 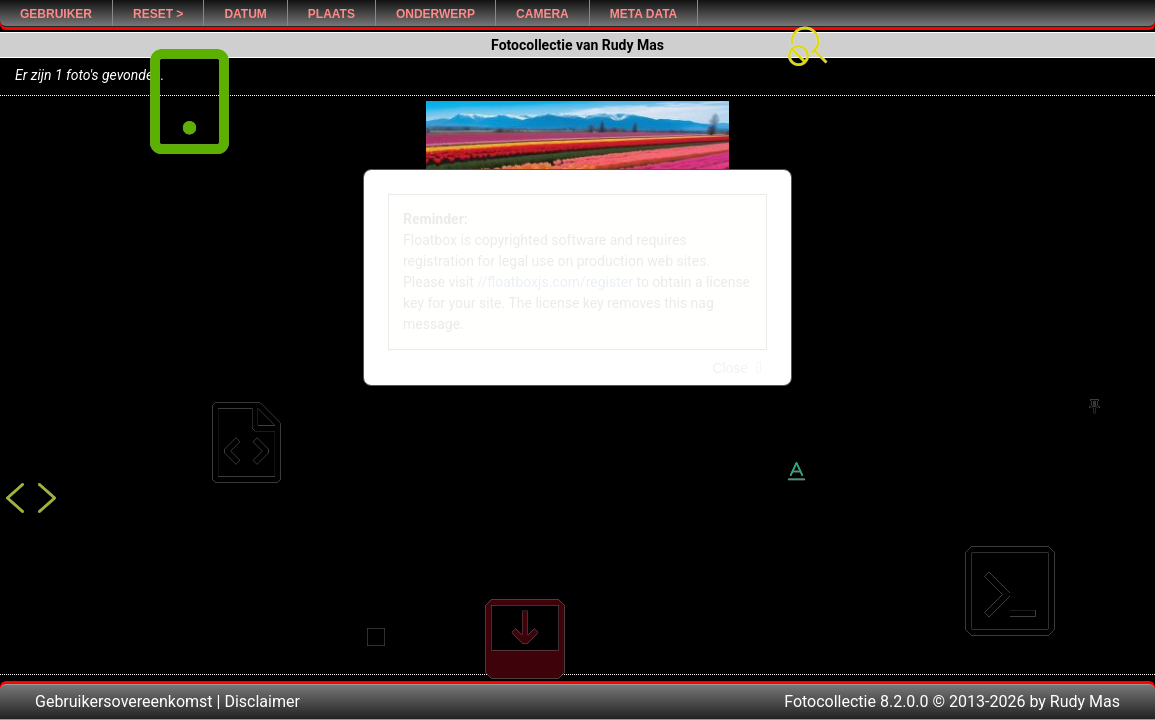 What do you see at coordinates (246, 442) in the screenshot?
I see `open a code or source file` at bounding box center [246, 442].